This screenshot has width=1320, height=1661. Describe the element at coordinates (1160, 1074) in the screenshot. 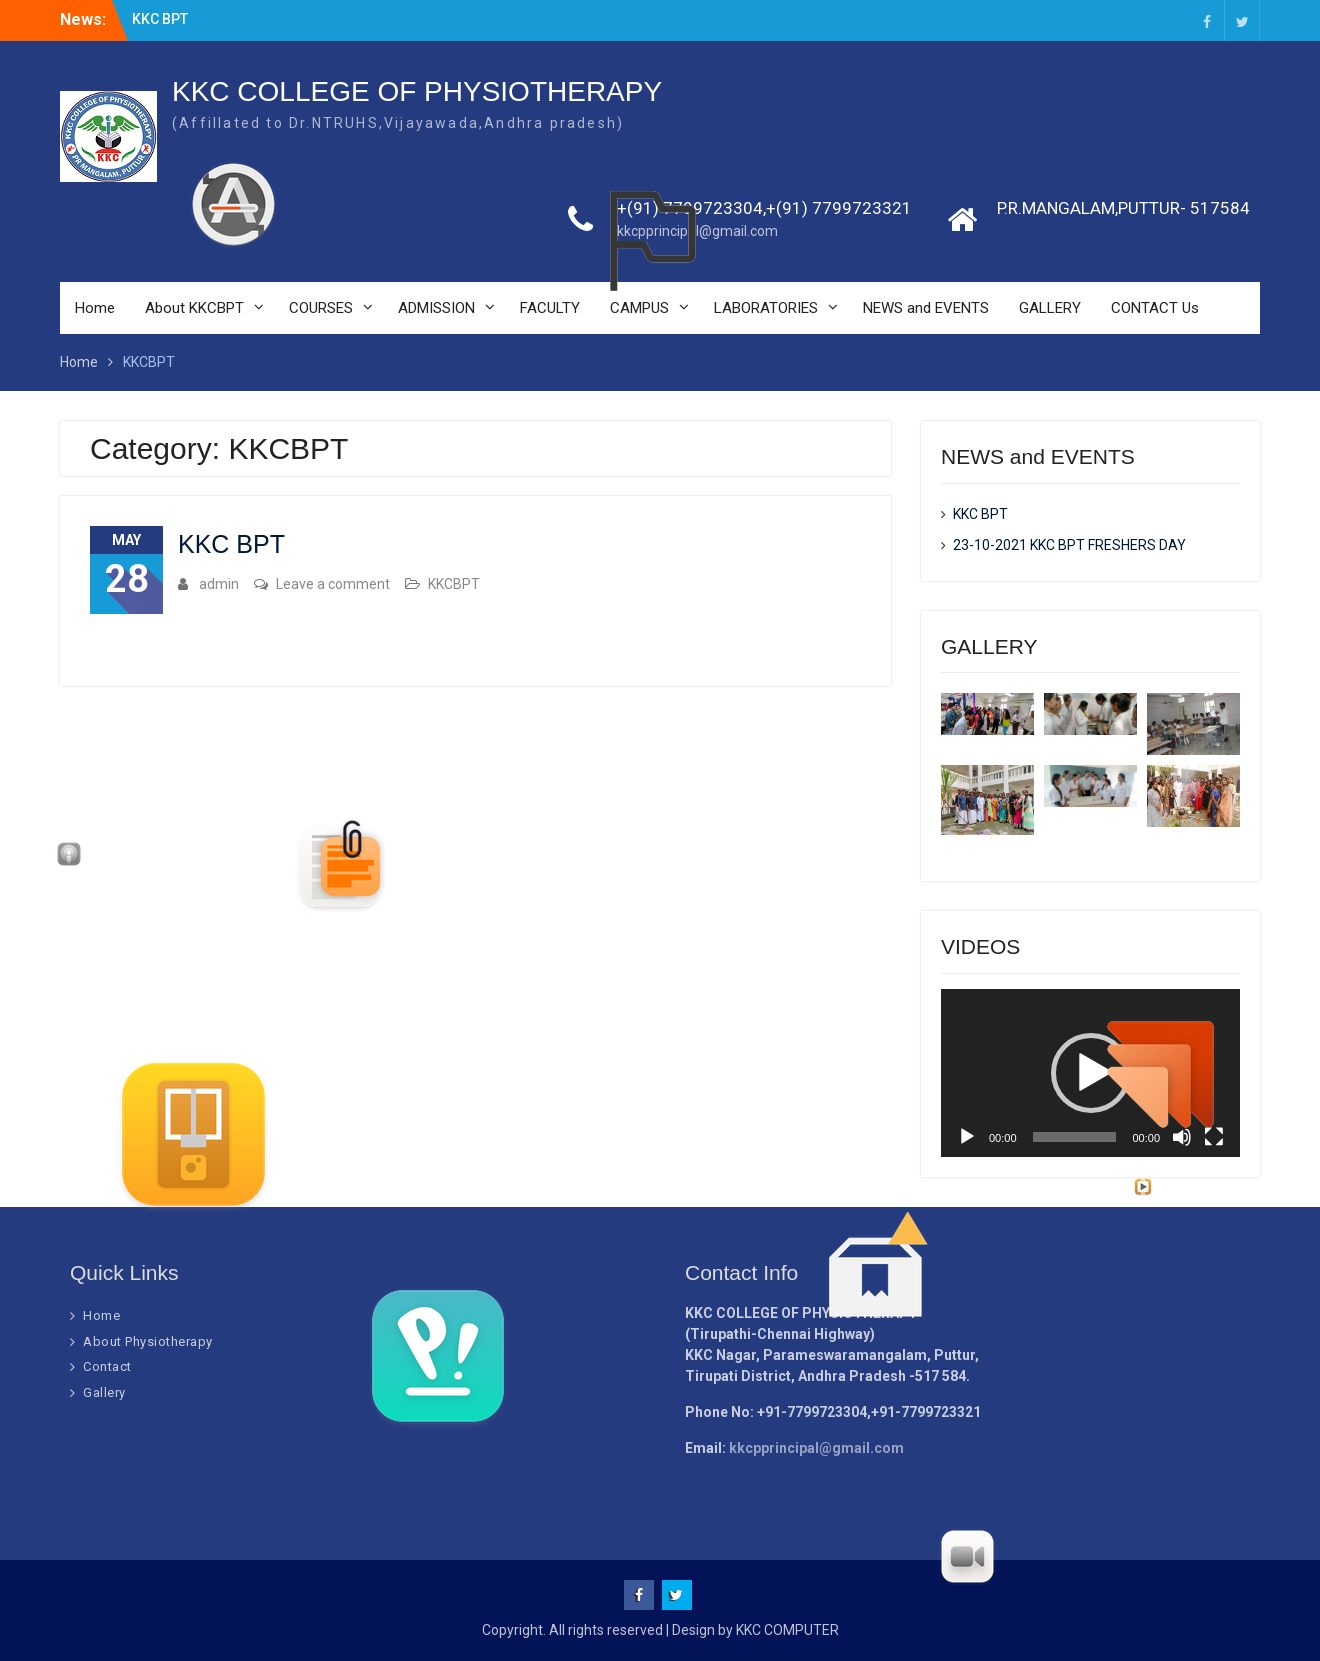

I see `open the marketing app` at that location.